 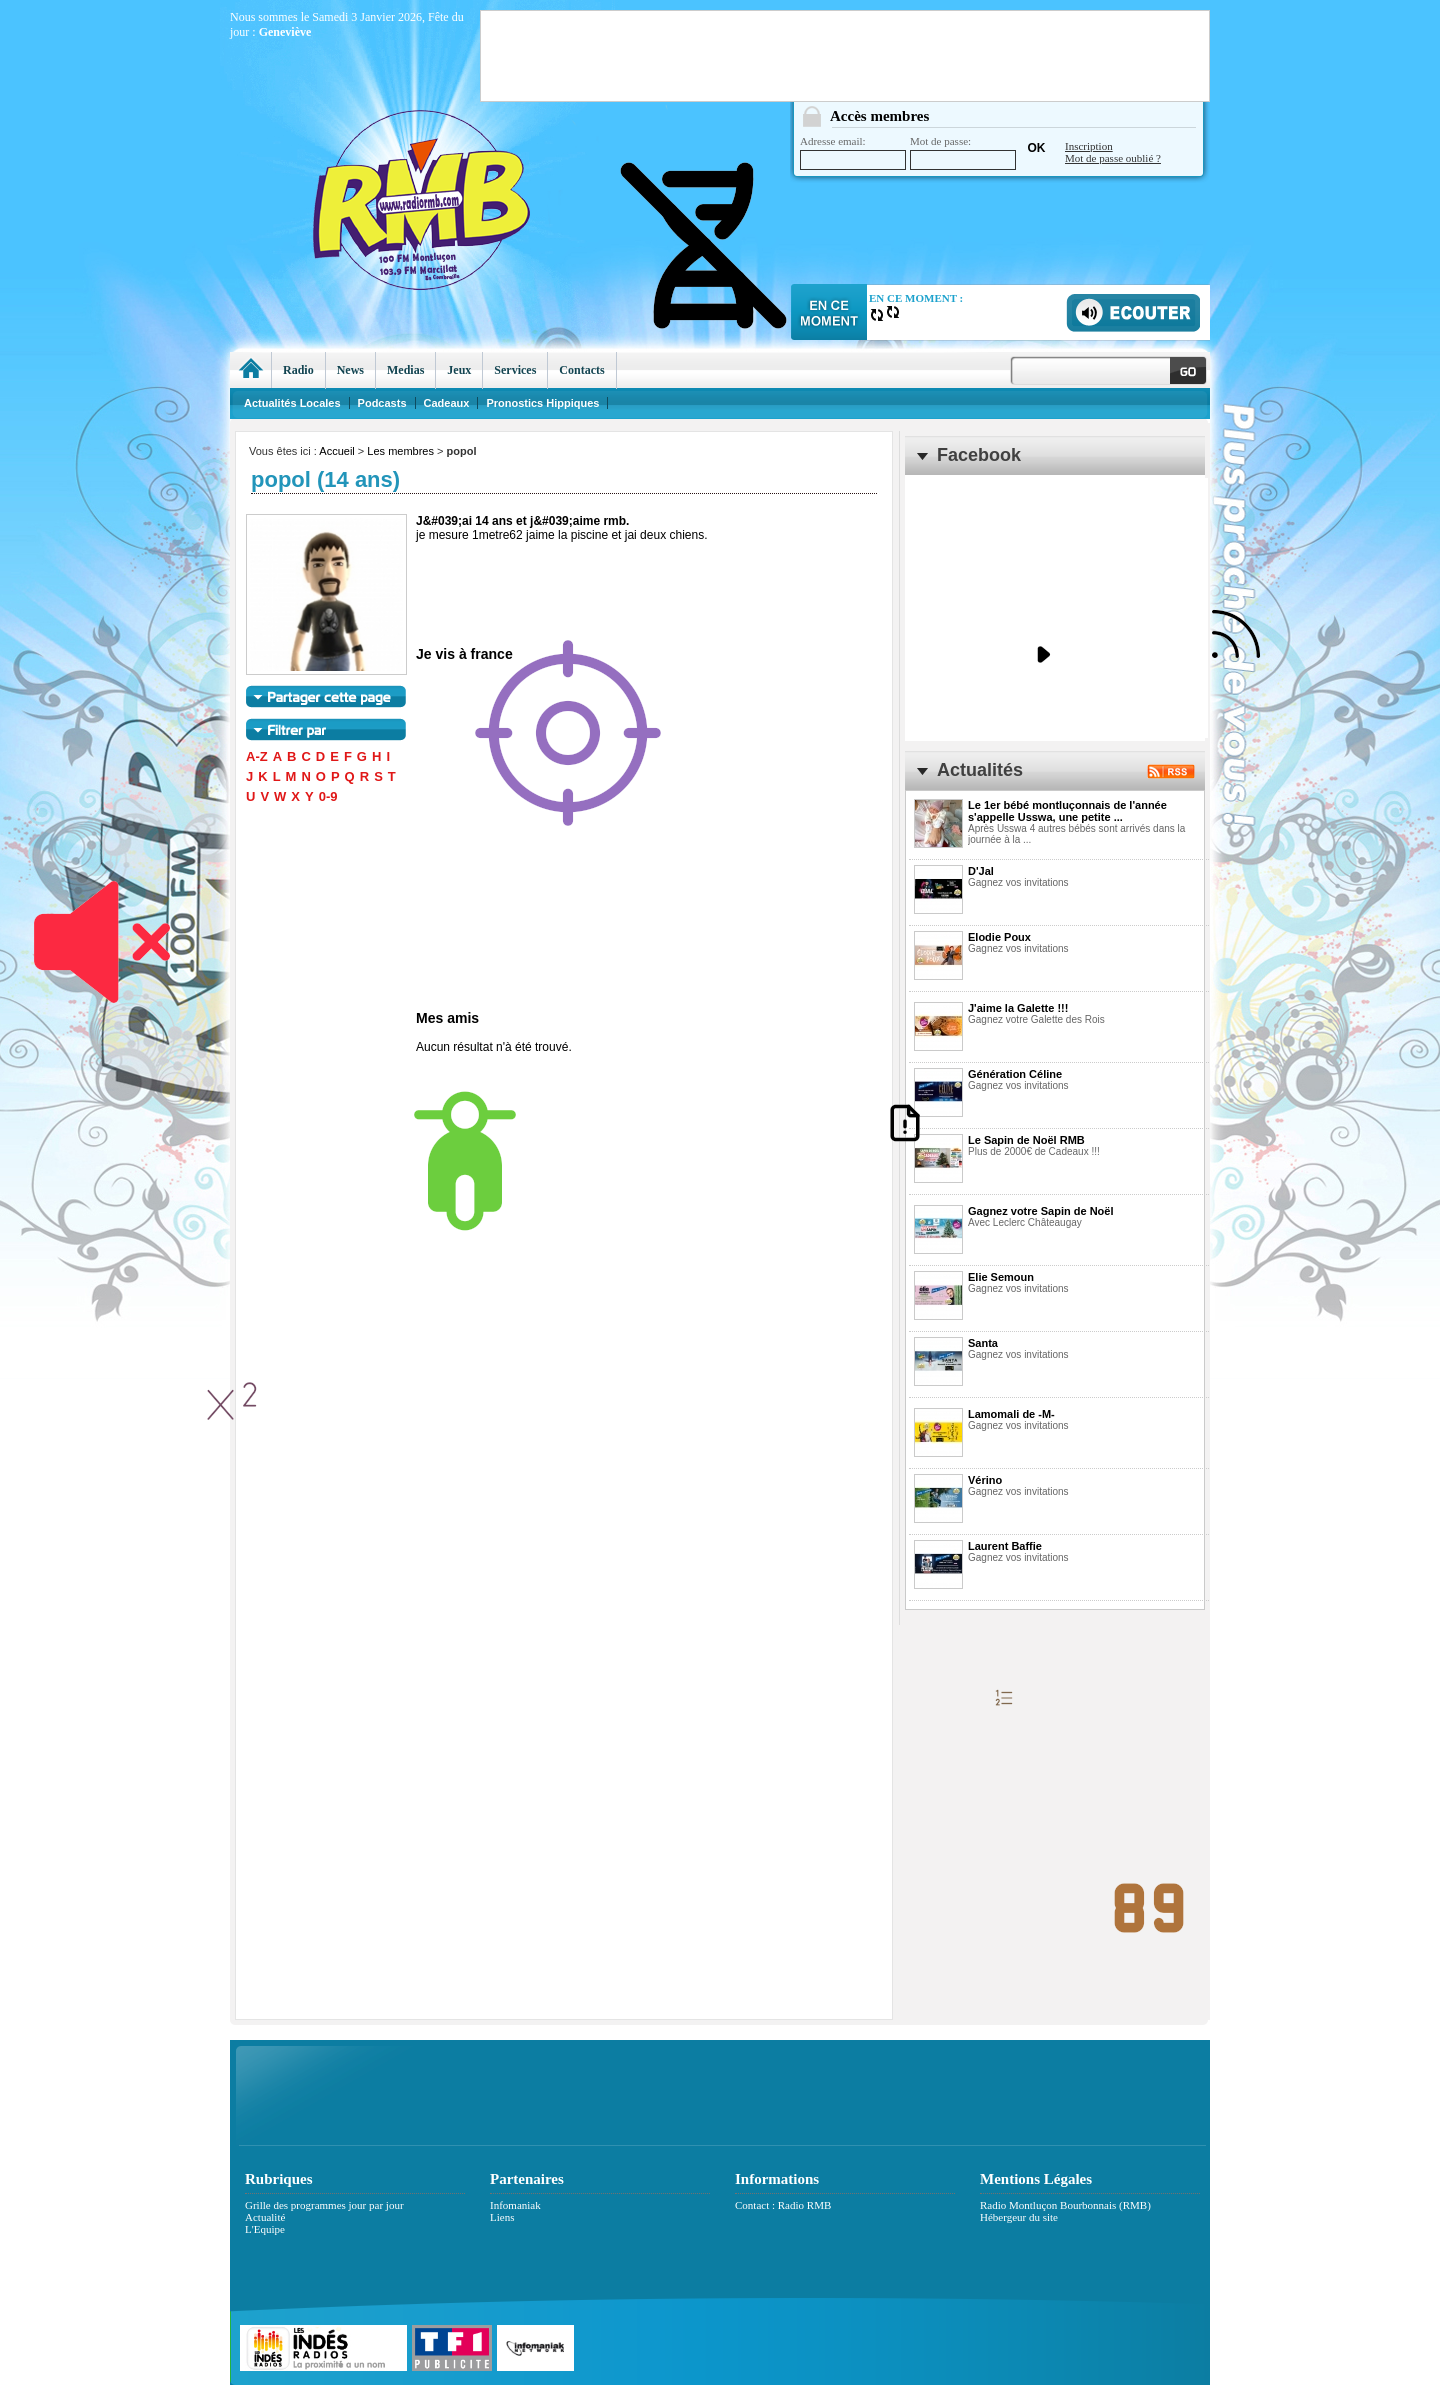 What do you see at coordinates (568, 733) in the screenshot?
I see `center map on current location` at bounding box center [568, 733].